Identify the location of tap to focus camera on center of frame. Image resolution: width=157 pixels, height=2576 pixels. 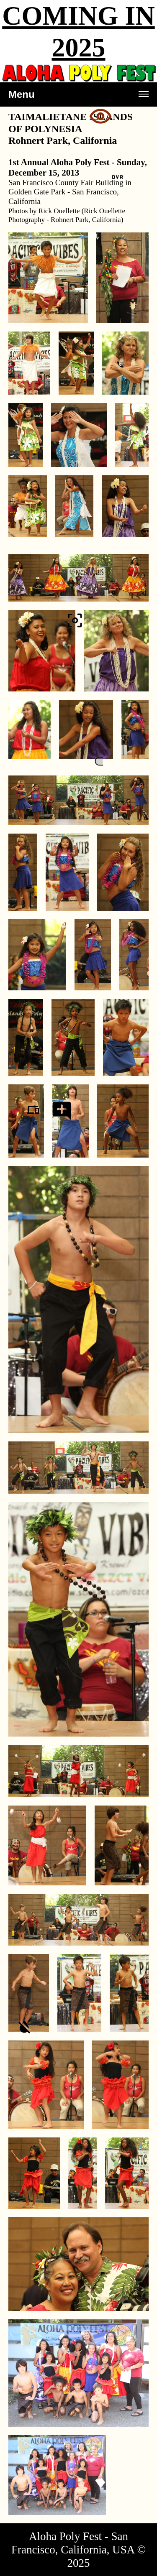
(75, 620).